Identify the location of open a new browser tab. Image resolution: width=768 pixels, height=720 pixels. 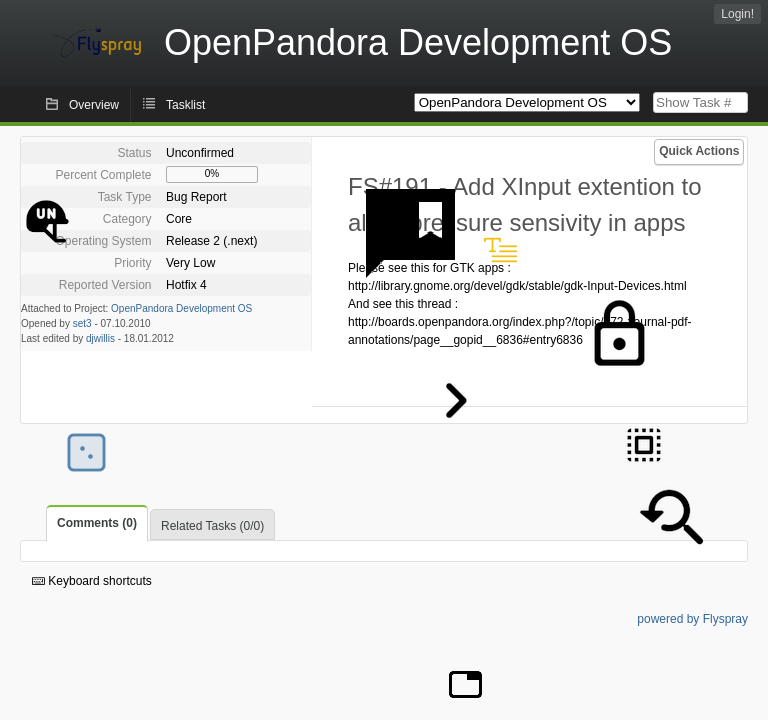
(465, 684).